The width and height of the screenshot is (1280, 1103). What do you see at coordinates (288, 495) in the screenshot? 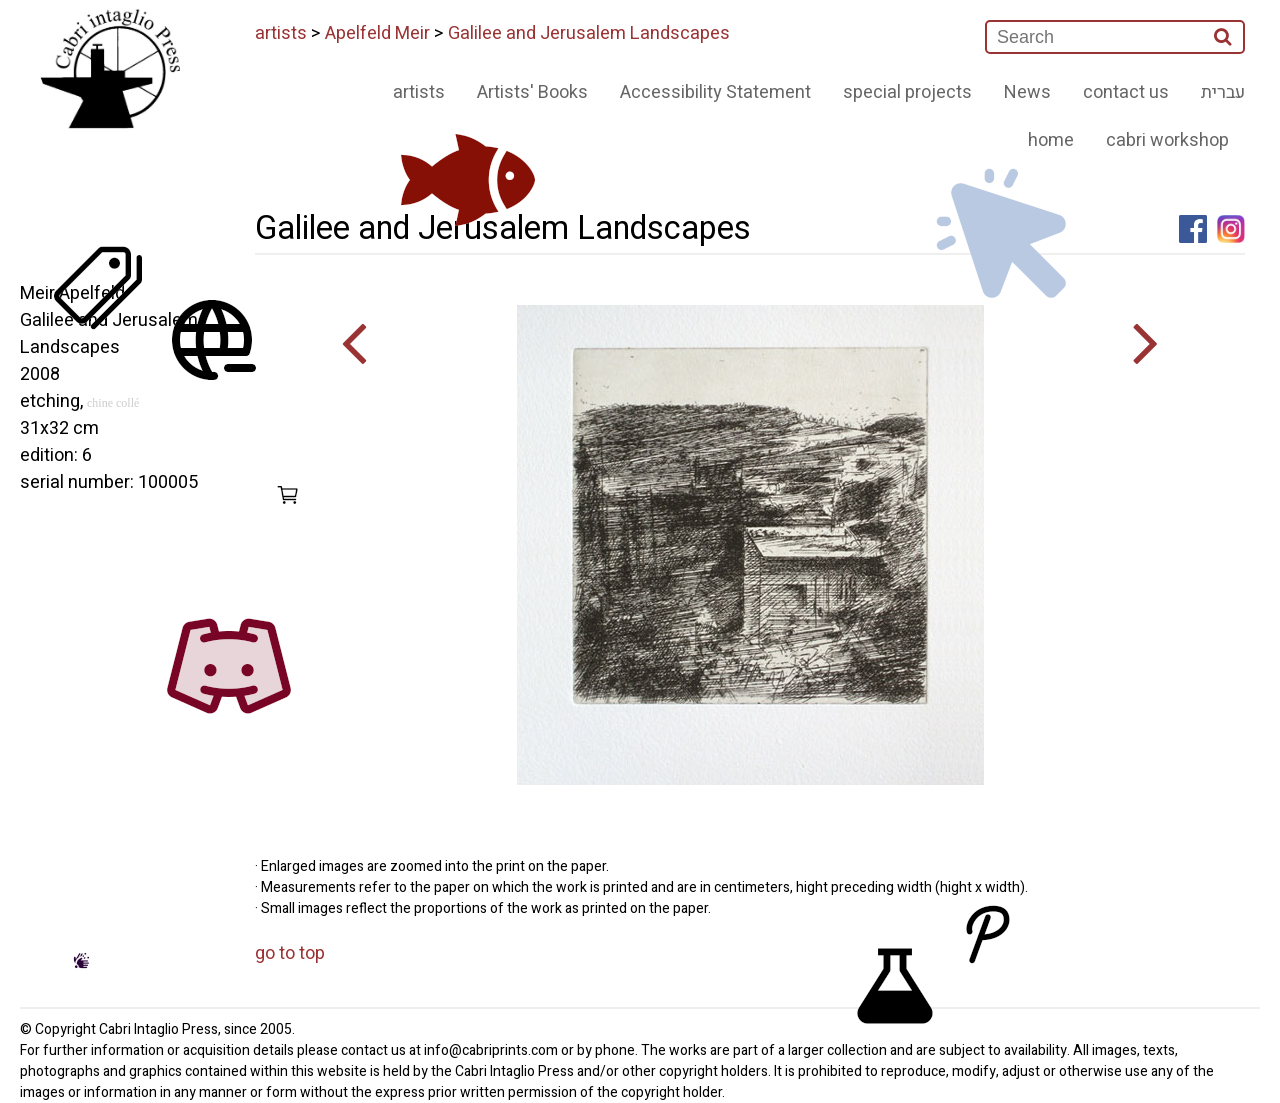
I see `view your shopping cart` at bounding box center [288, 495].